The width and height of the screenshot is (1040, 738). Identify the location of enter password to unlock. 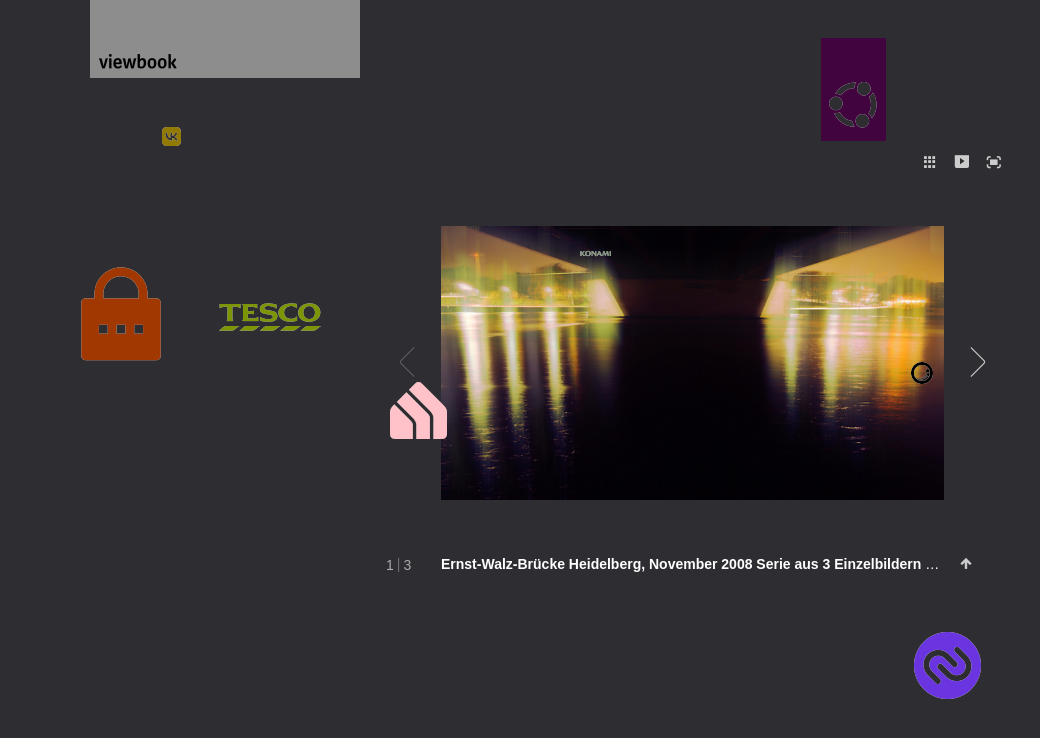
(121, 316).